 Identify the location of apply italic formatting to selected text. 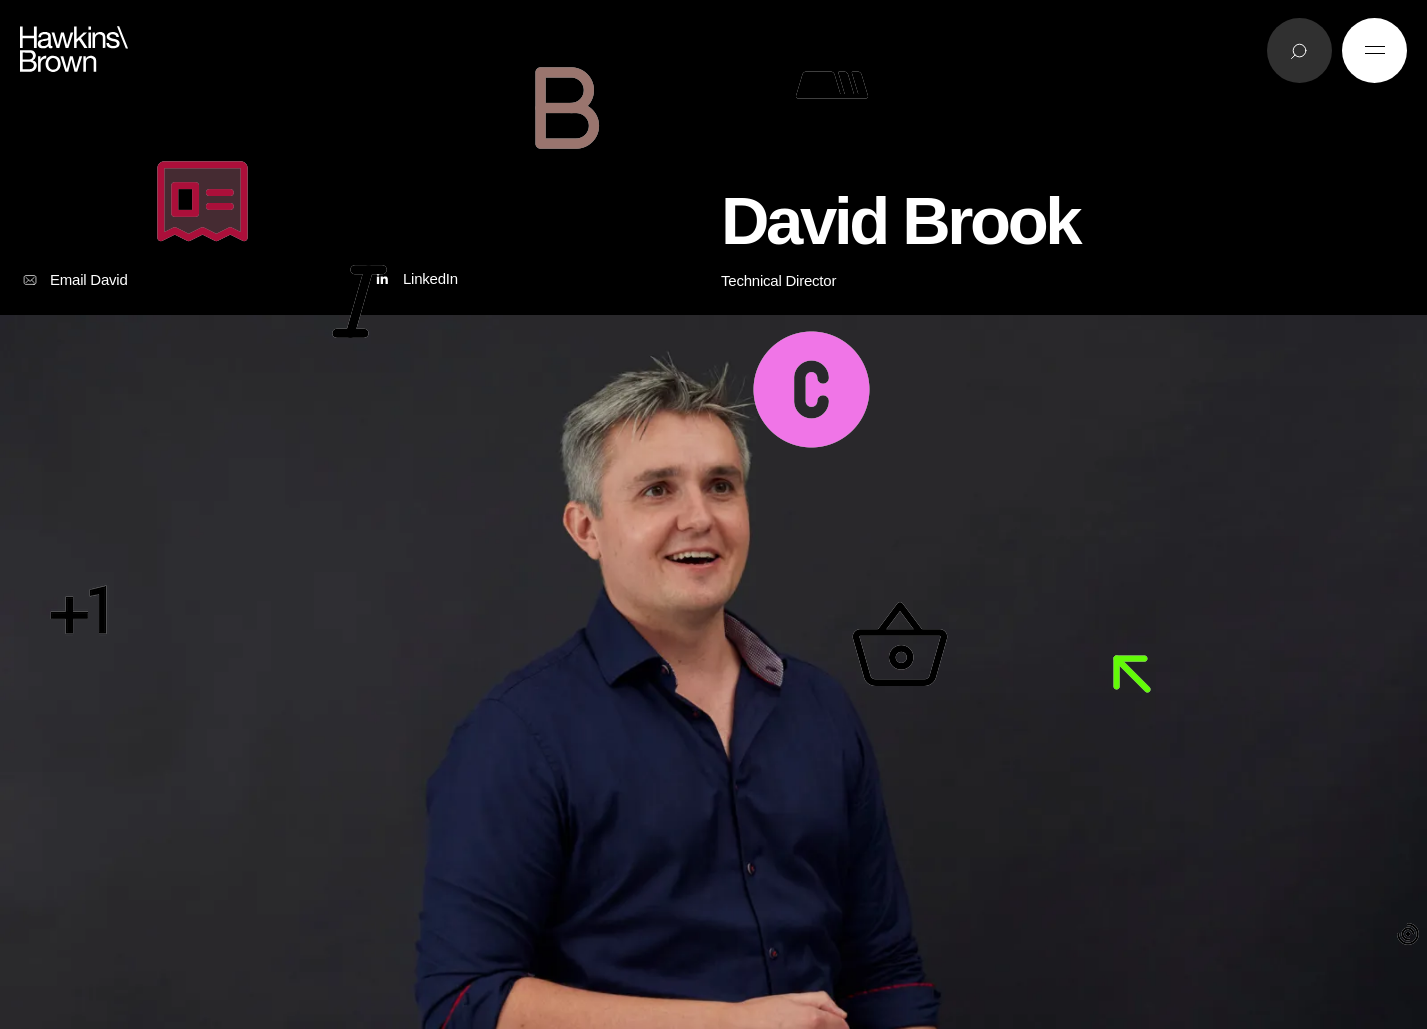
(359, 301).